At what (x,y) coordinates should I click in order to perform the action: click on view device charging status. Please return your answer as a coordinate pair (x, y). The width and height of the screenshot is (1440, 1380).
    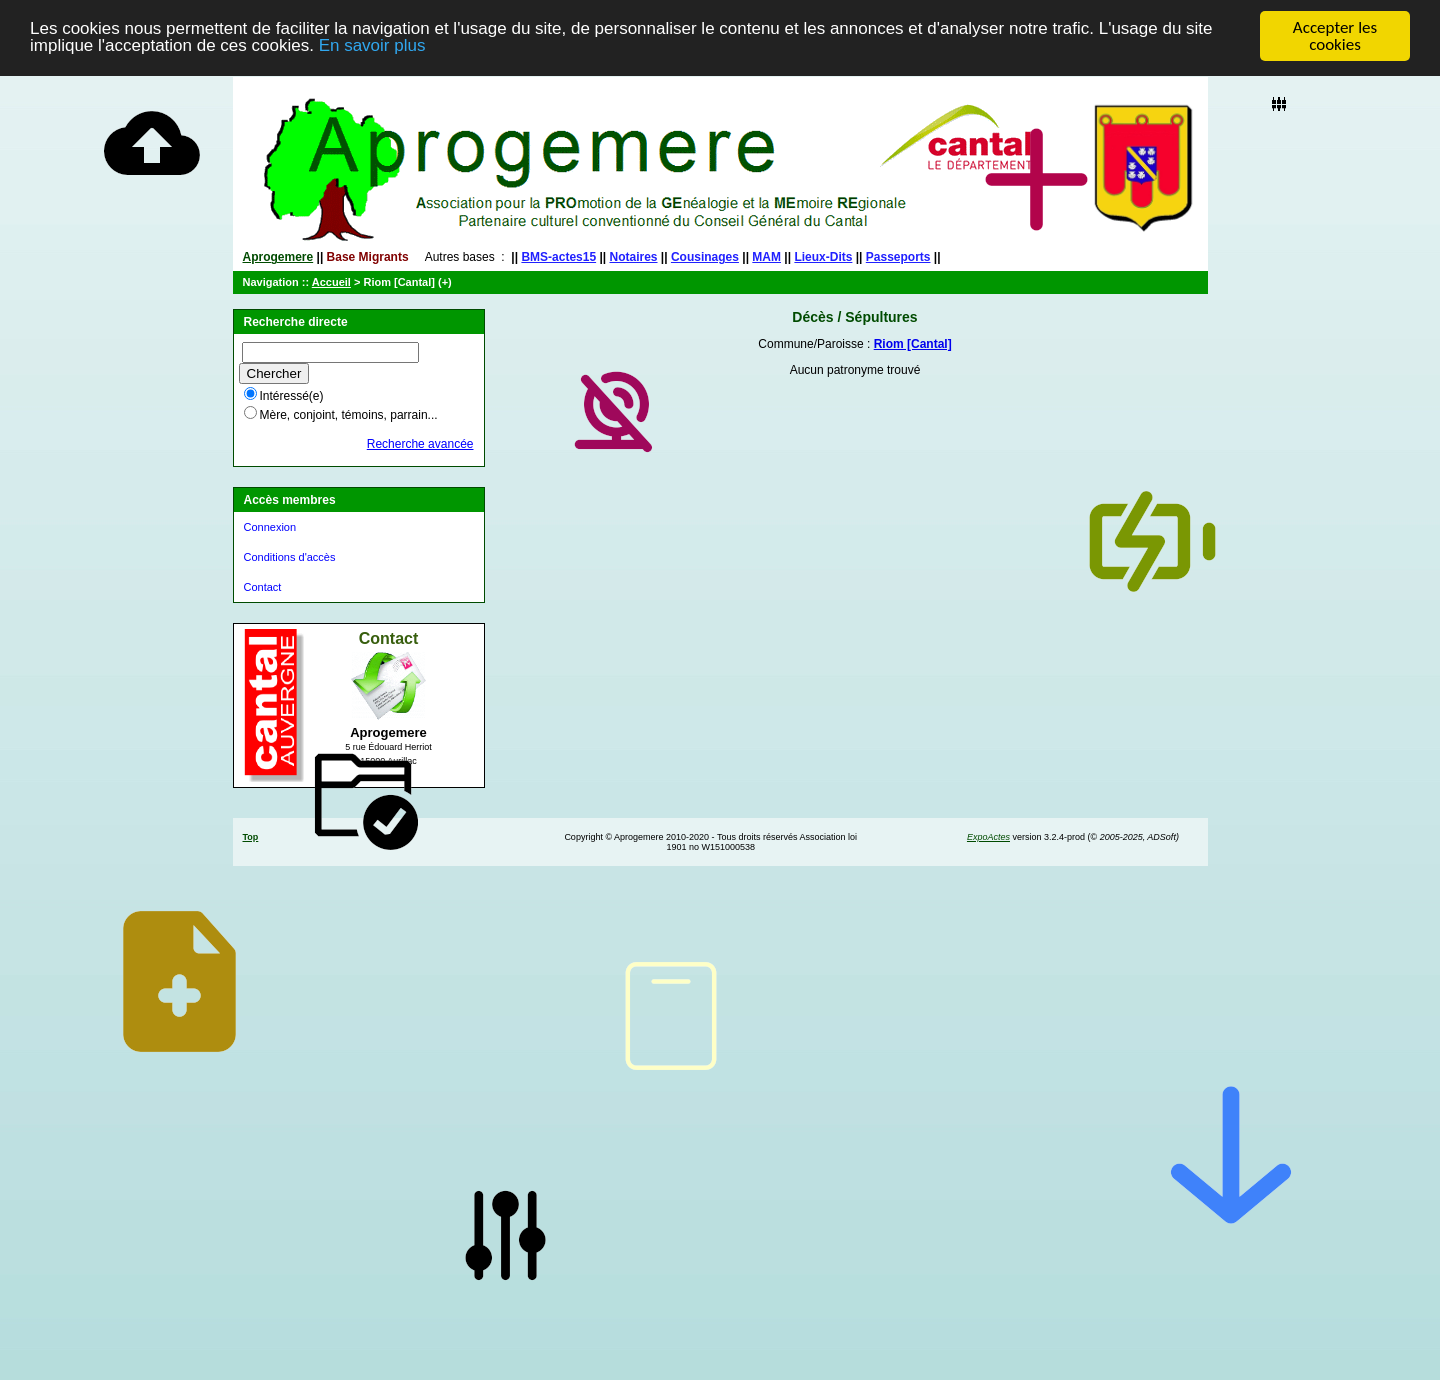
    Looking at the image, I should click on (1152, 541).